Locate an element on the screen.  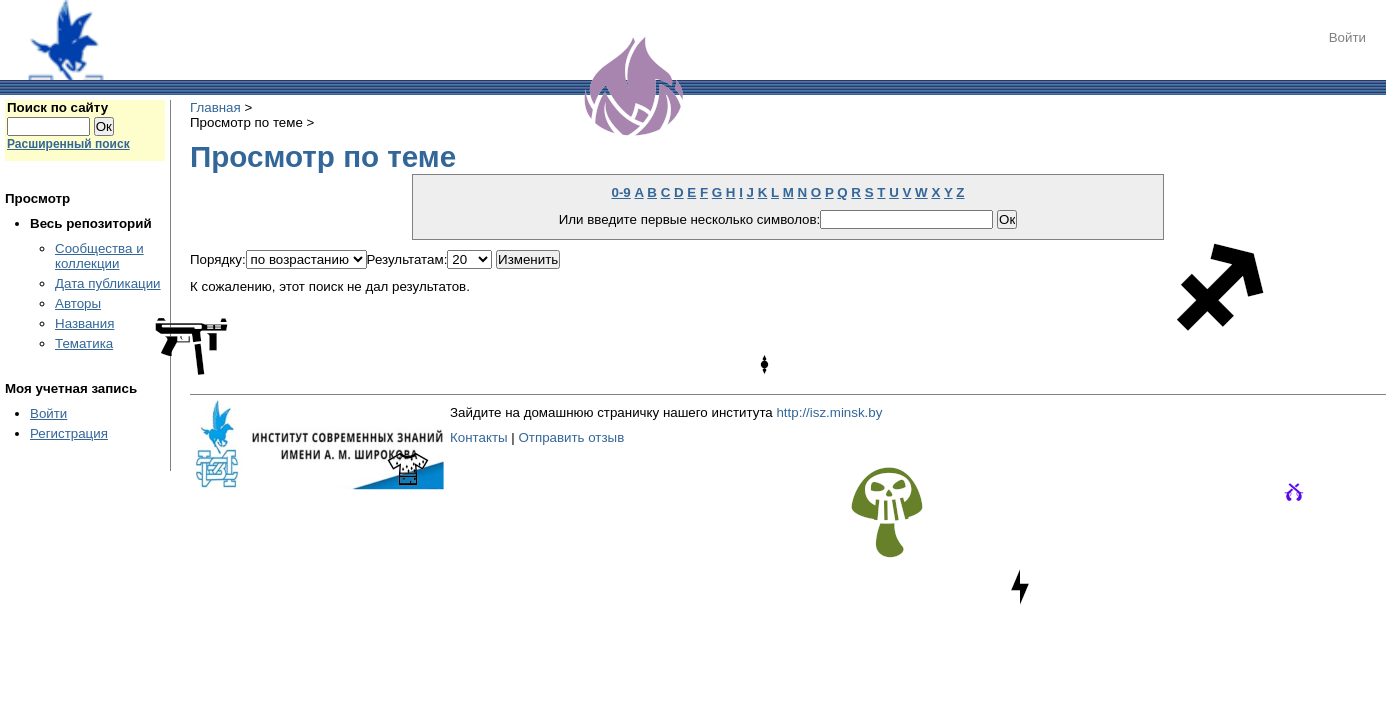
view sagittarius zodiac sign is located at coordinates (1220, 287).